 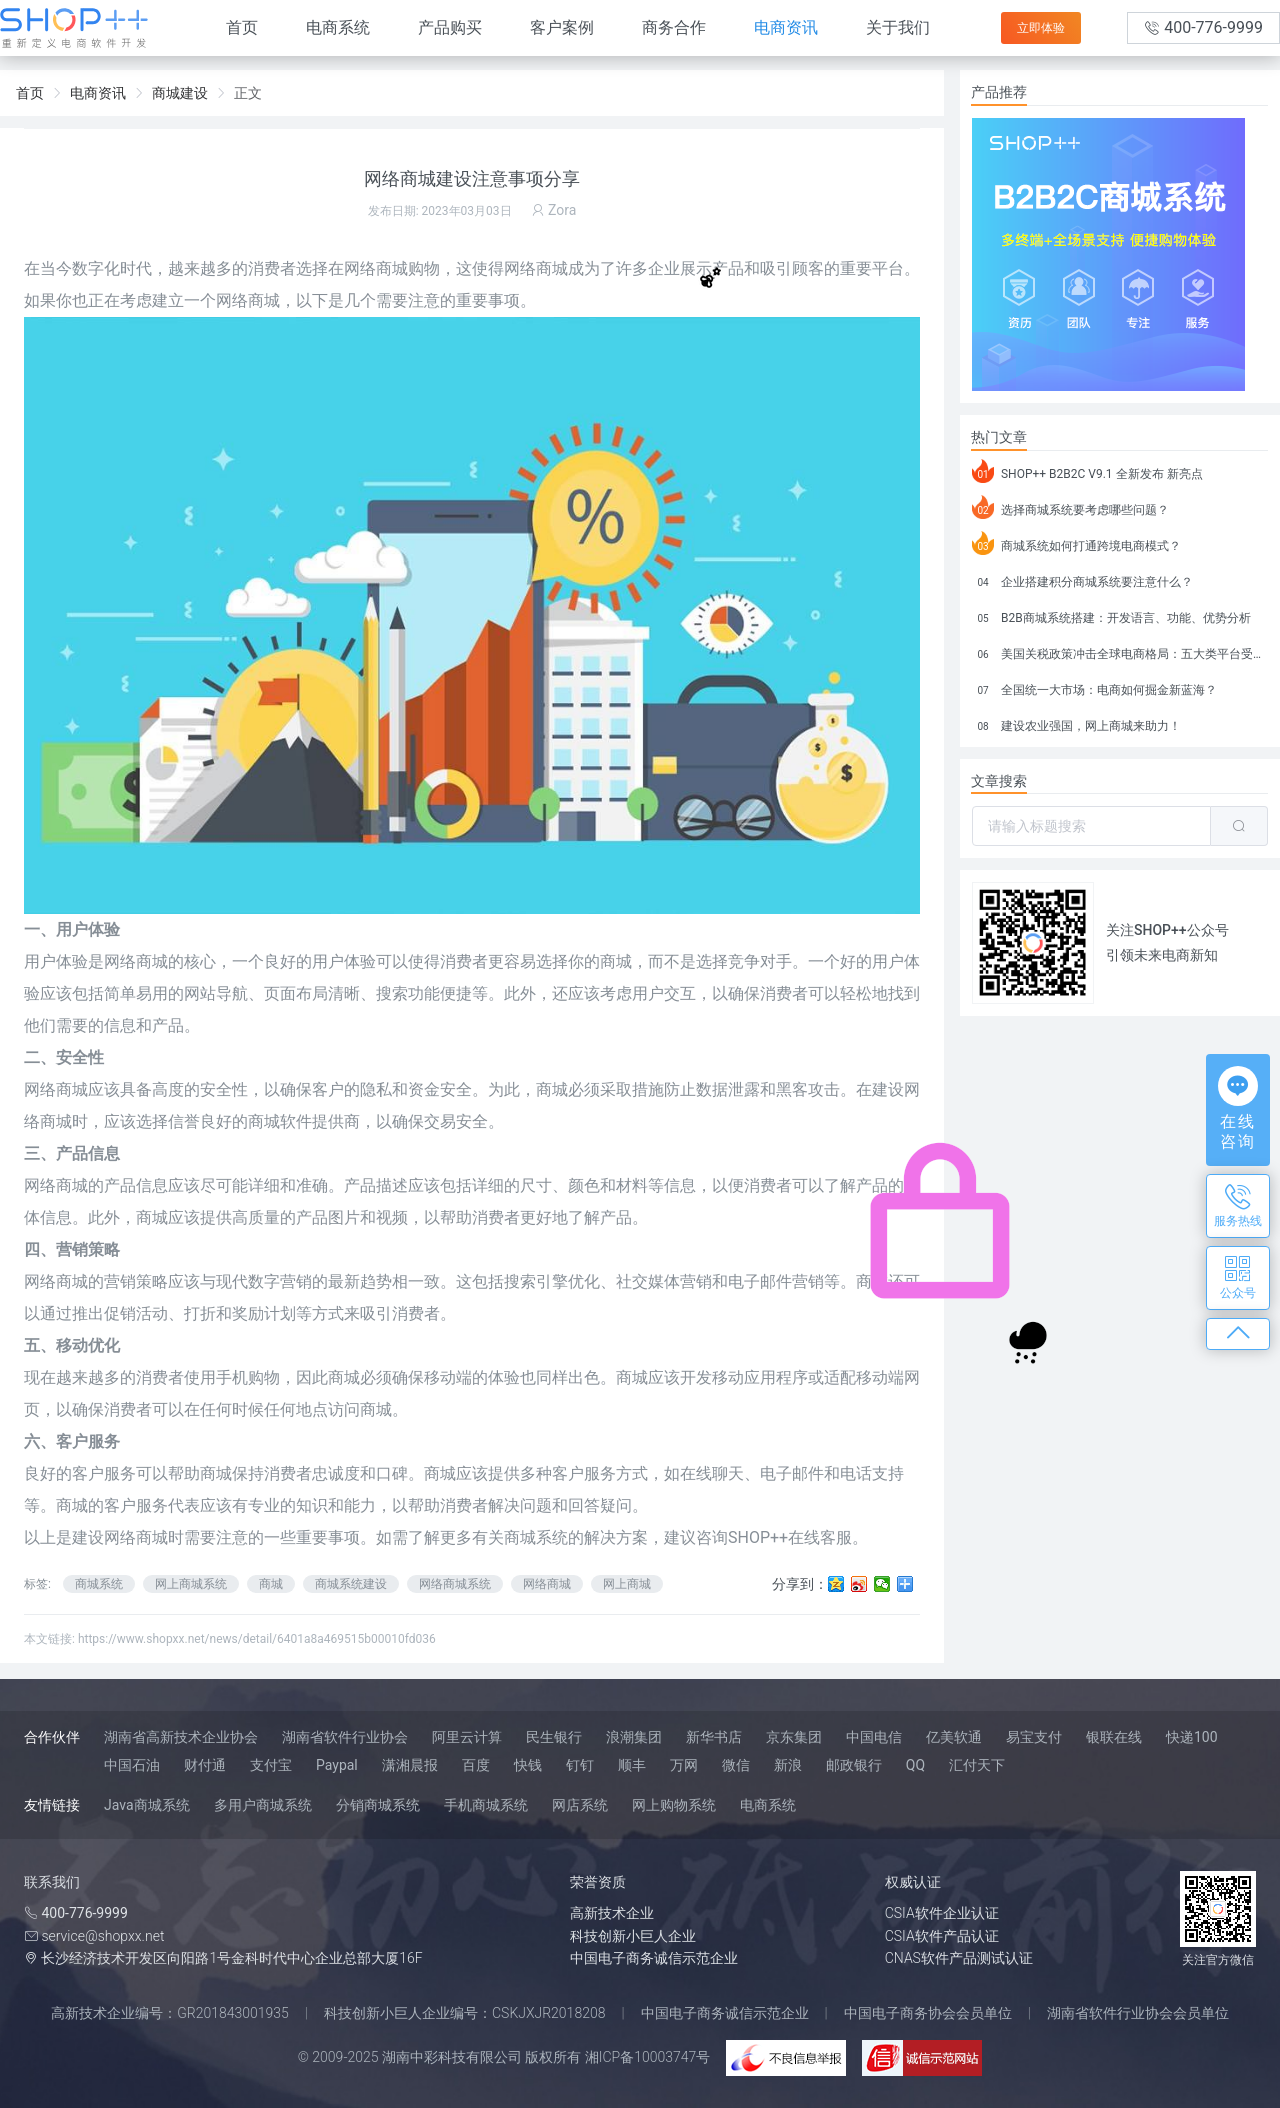 What do you see at coordinates (1028, 1342) in the screenshot?
I see `indicates snowy weather conditions` at bounding box center [1028, 1342].